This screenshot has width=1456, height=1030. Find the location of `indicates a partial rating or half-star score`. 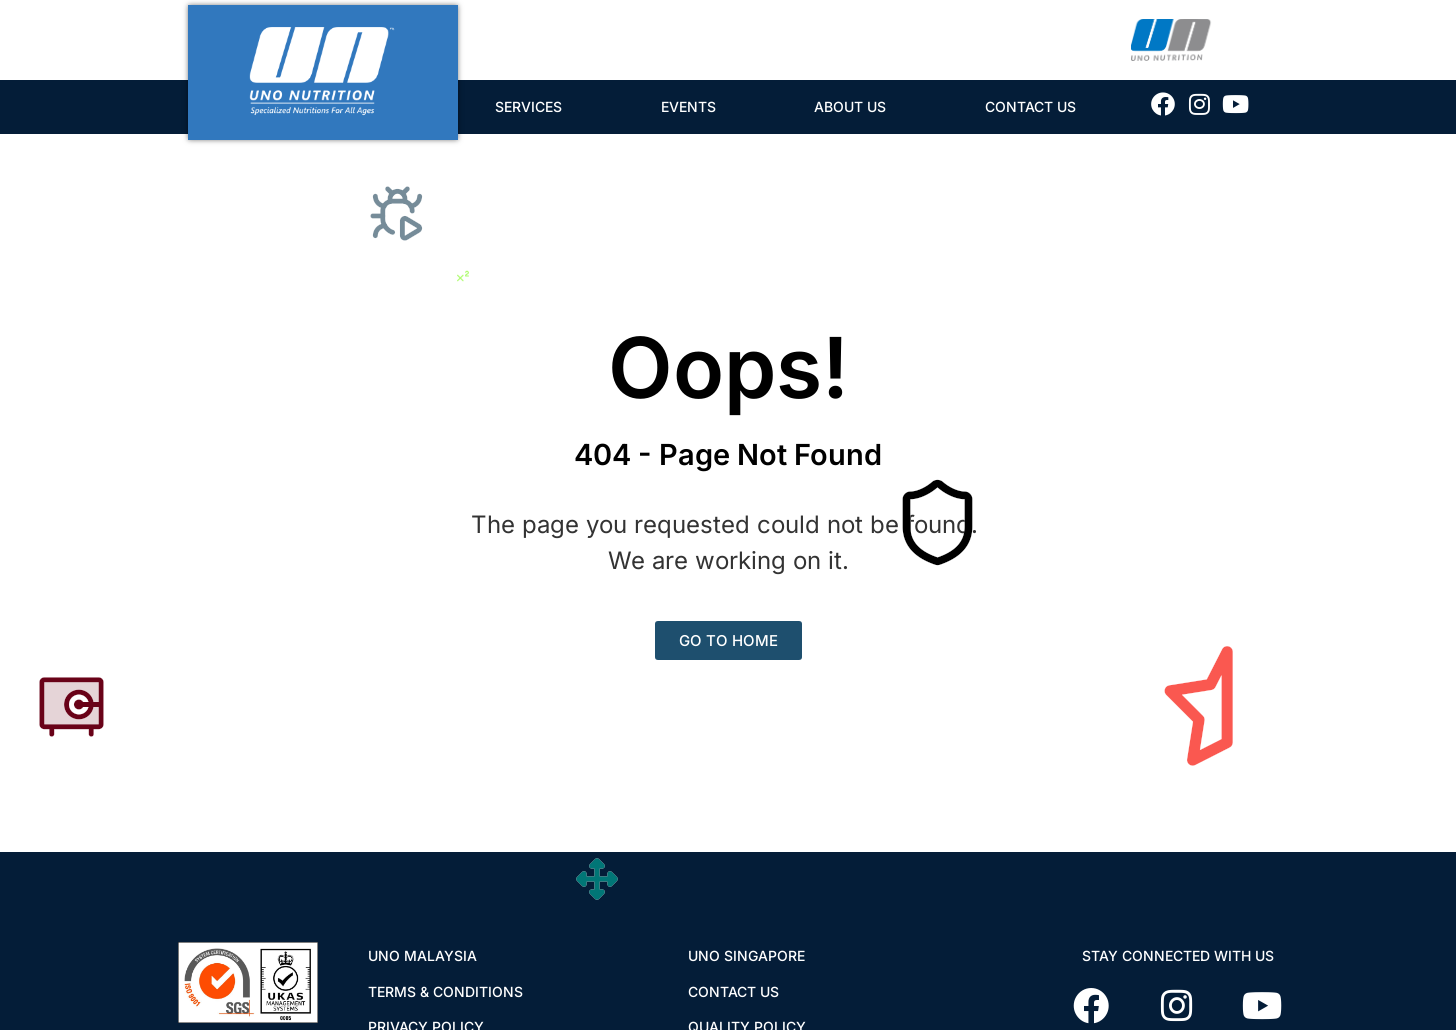

indicates a partial rating or half-star score is located at coordinates (1229, 710).